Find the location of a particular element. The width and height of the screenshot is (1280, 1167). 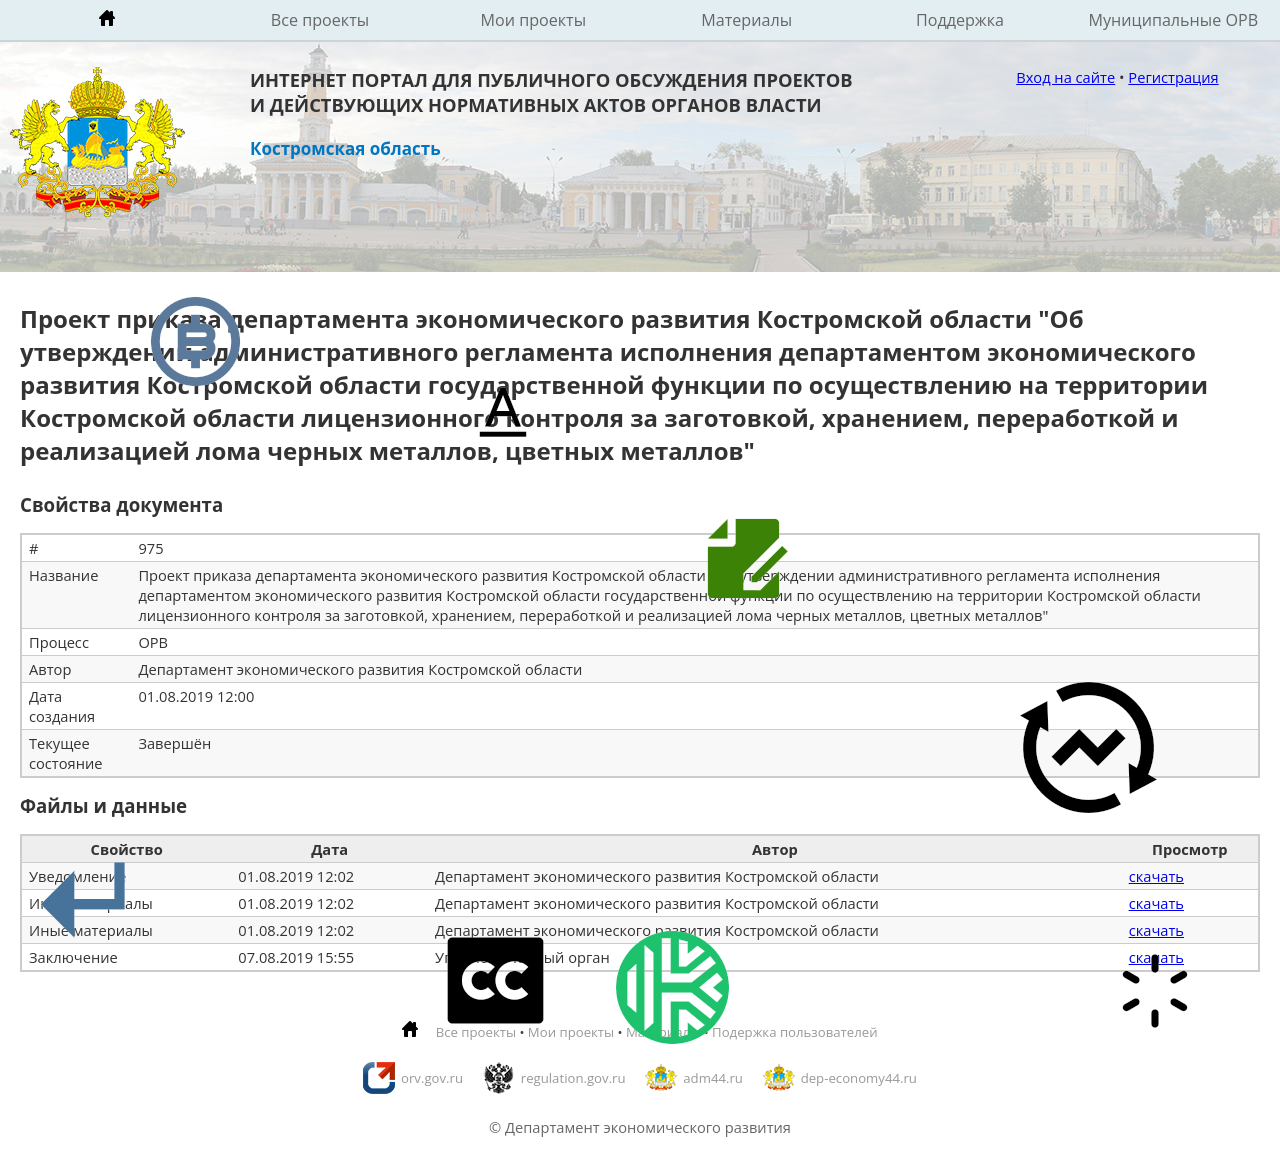

exchange or transfer funds between accounts is located at coordinates (1088, 747).